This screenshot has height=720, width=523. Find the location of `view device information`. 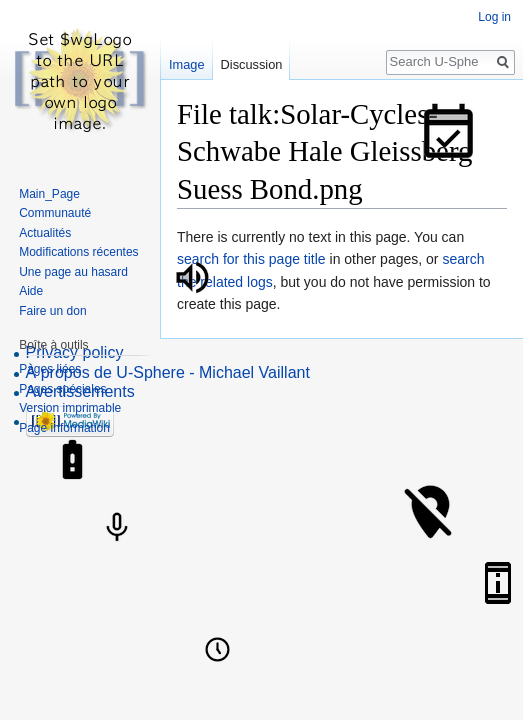

view device information is located at coordinates (498, 583).